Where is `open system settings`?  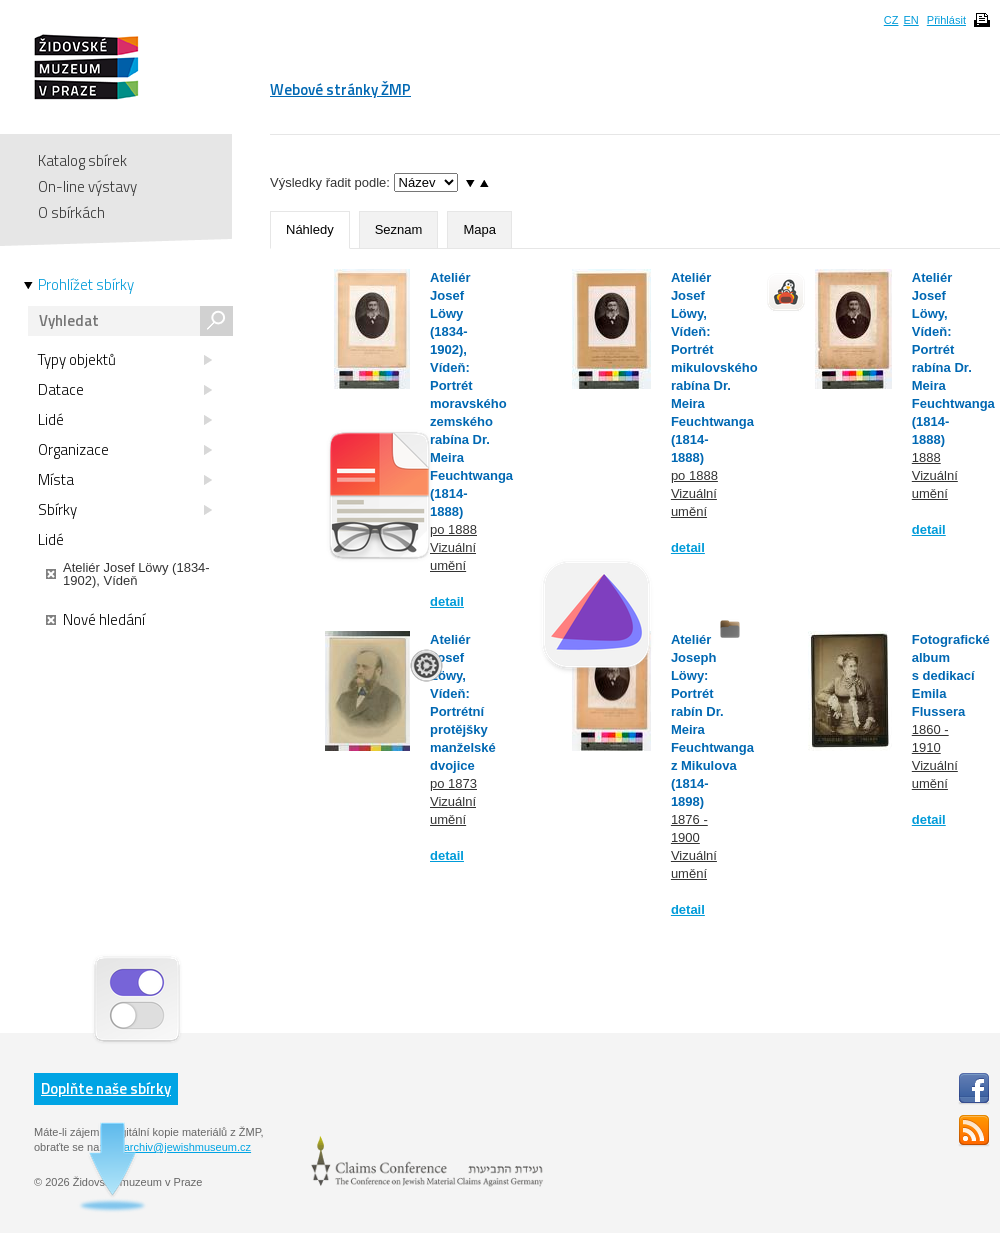 open system settings is located at coordinates (426, 665).